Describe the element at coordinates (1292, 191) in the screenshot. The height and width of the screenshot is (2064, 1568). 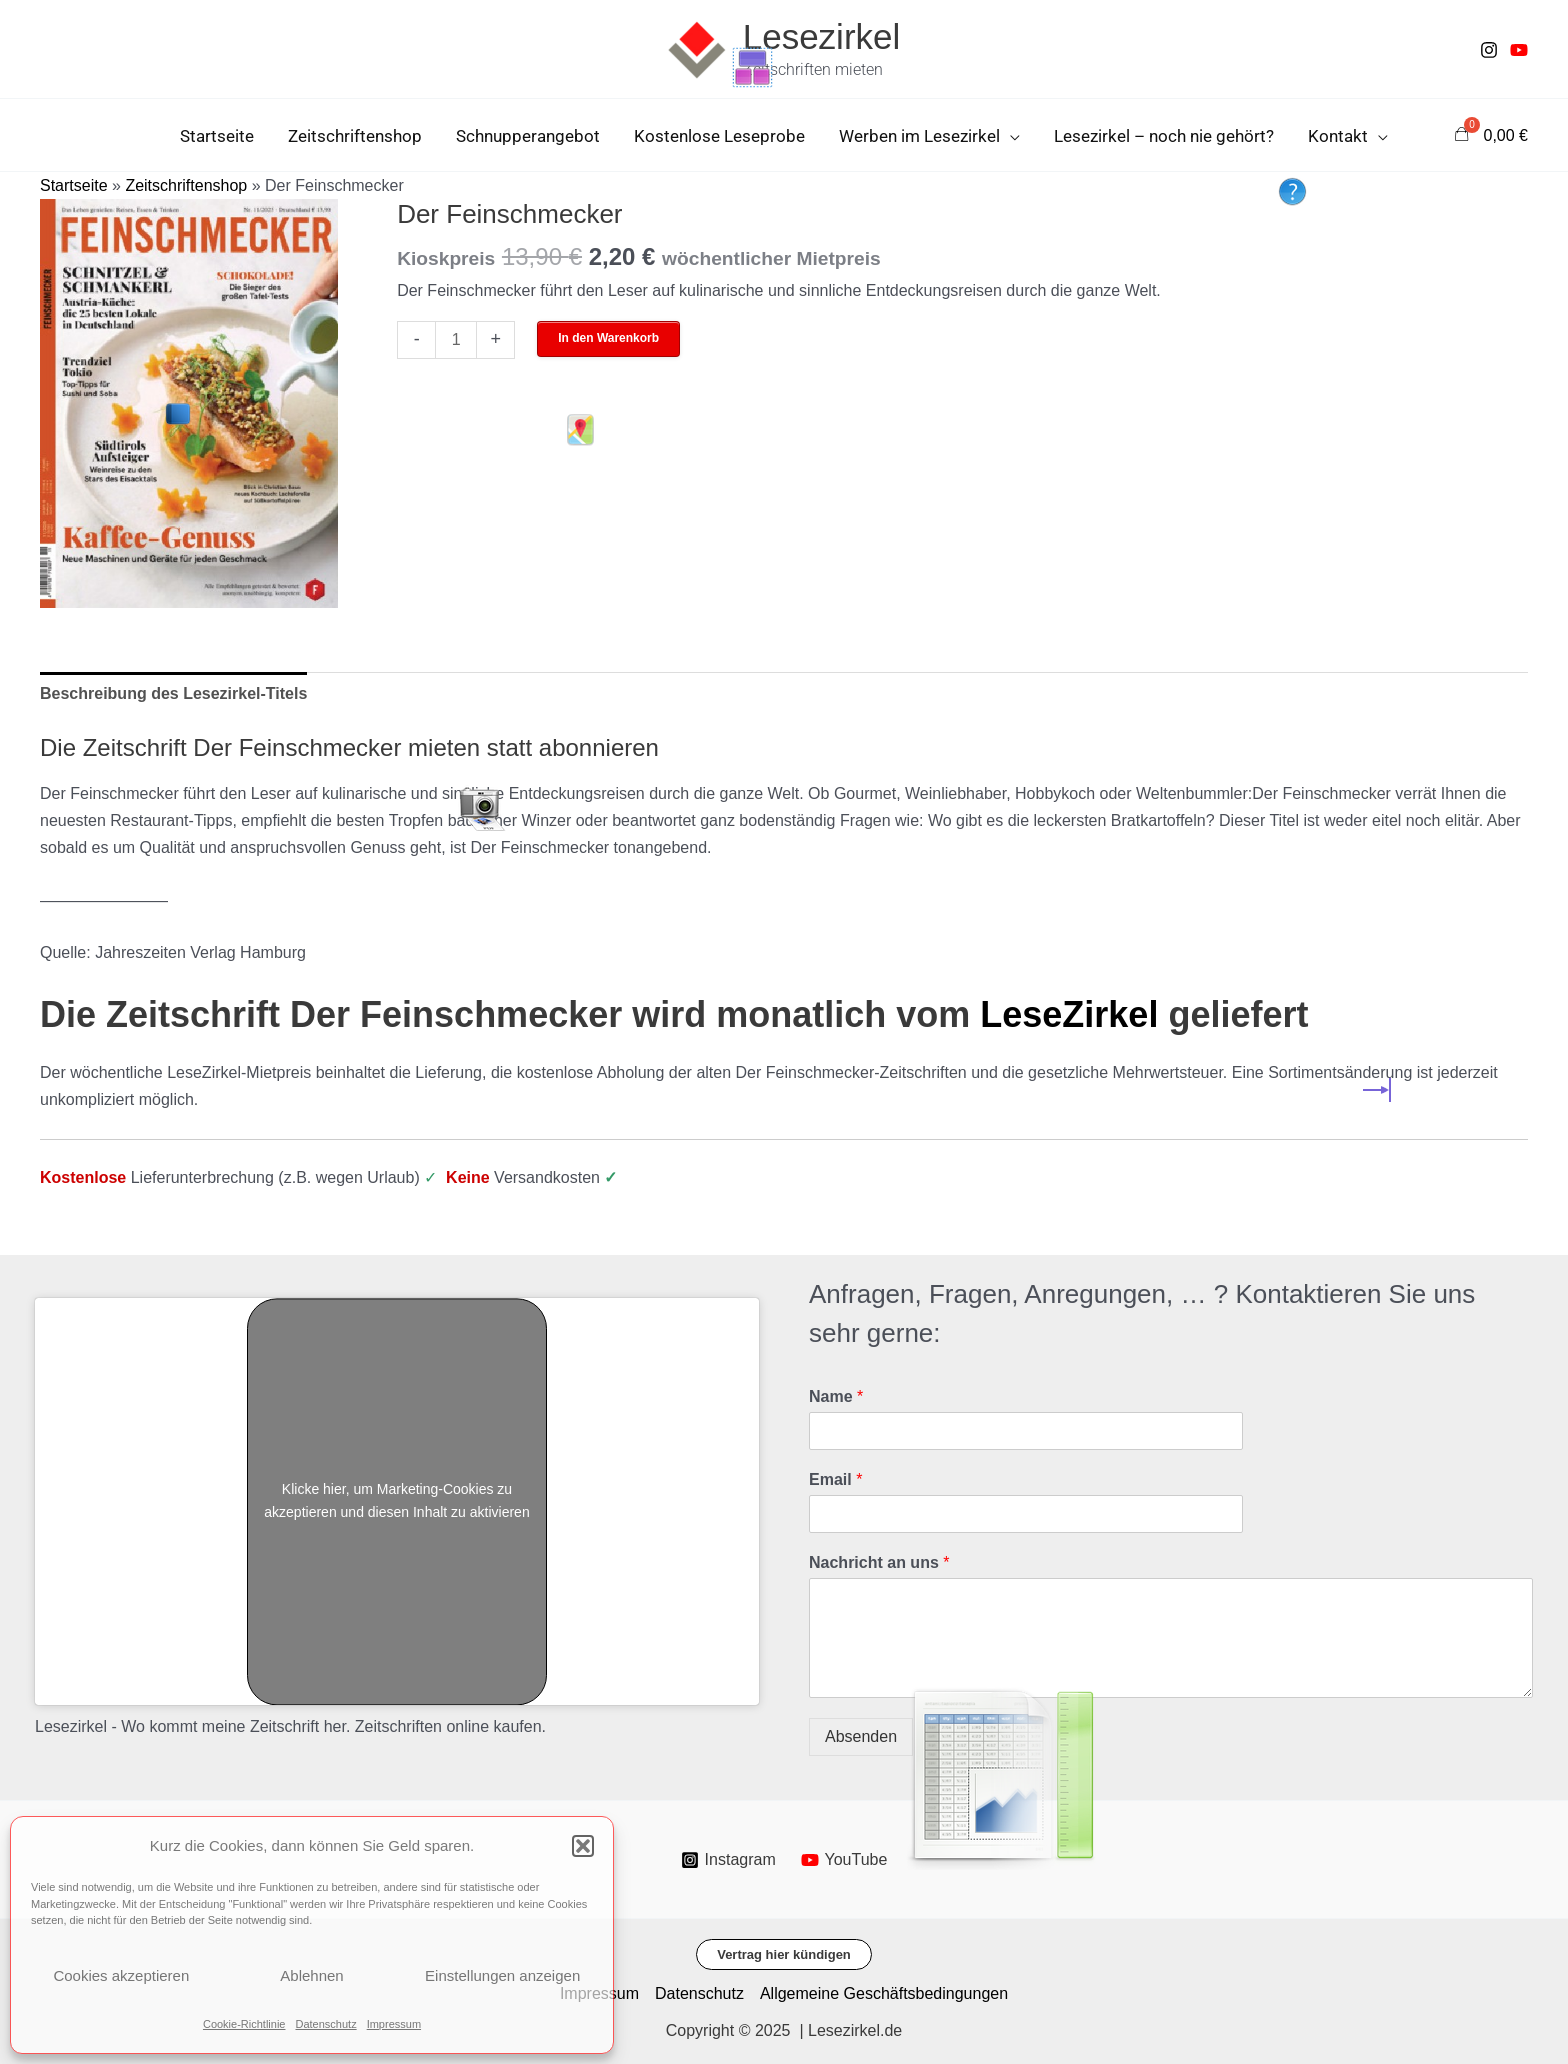
I see `open the help center` at that location.